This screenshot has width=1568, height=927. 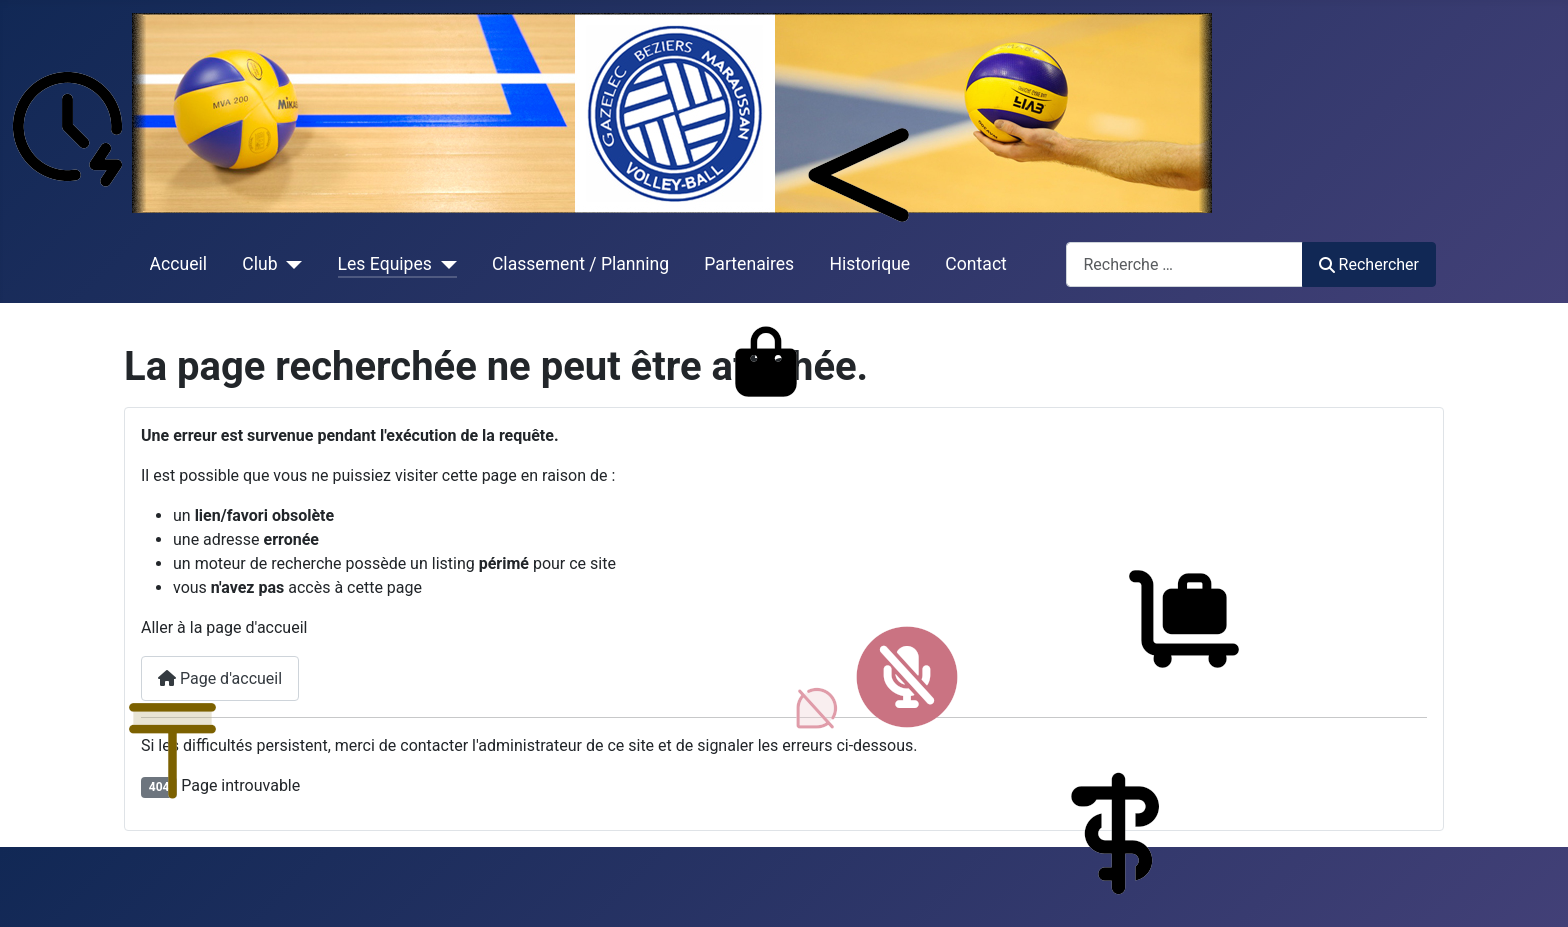 I want to click on access baggage or luggage services, so click(x=1184, y=619).